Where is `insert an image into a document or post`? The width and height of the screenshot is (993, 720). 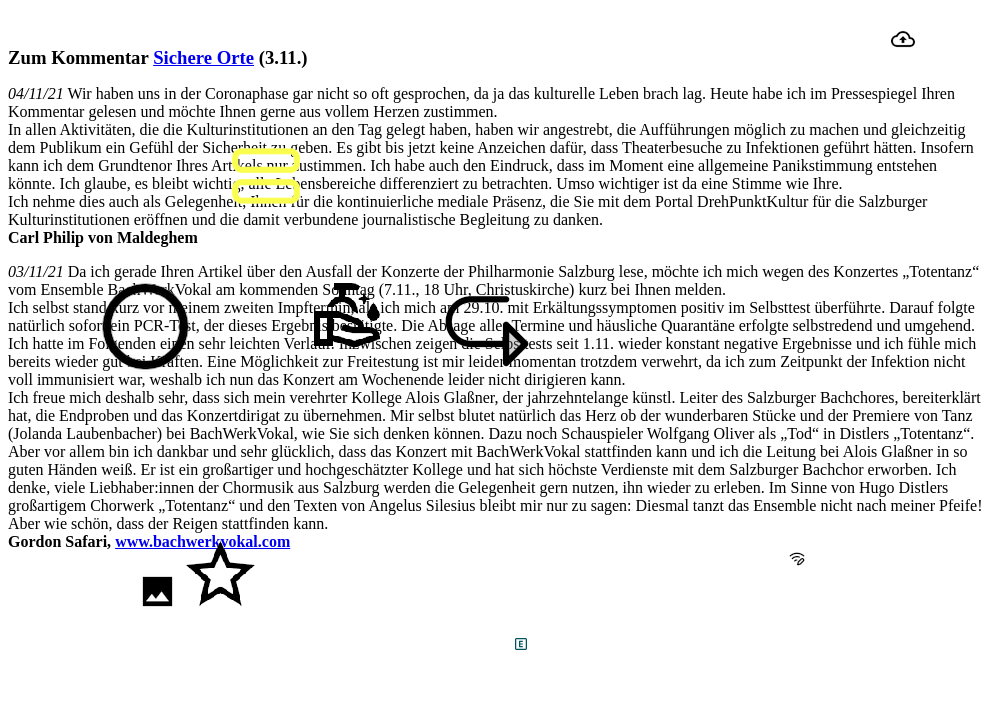
insert an image into a document or post is located at coordinates (157, 591).